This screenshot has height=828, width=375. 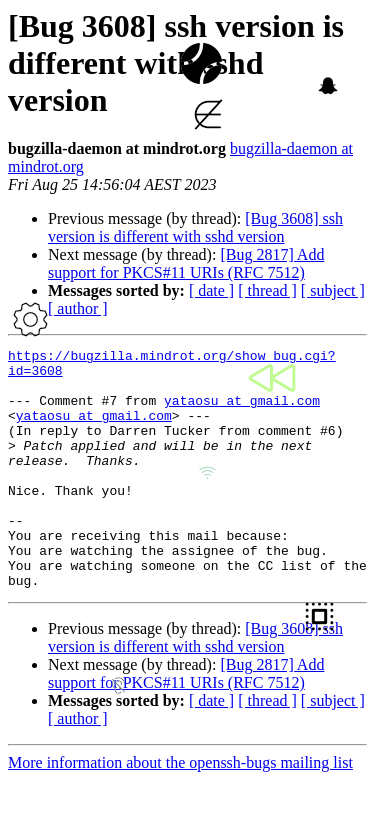 I want to click on access tennis or racquet sports features, so click(x=201, y=63).